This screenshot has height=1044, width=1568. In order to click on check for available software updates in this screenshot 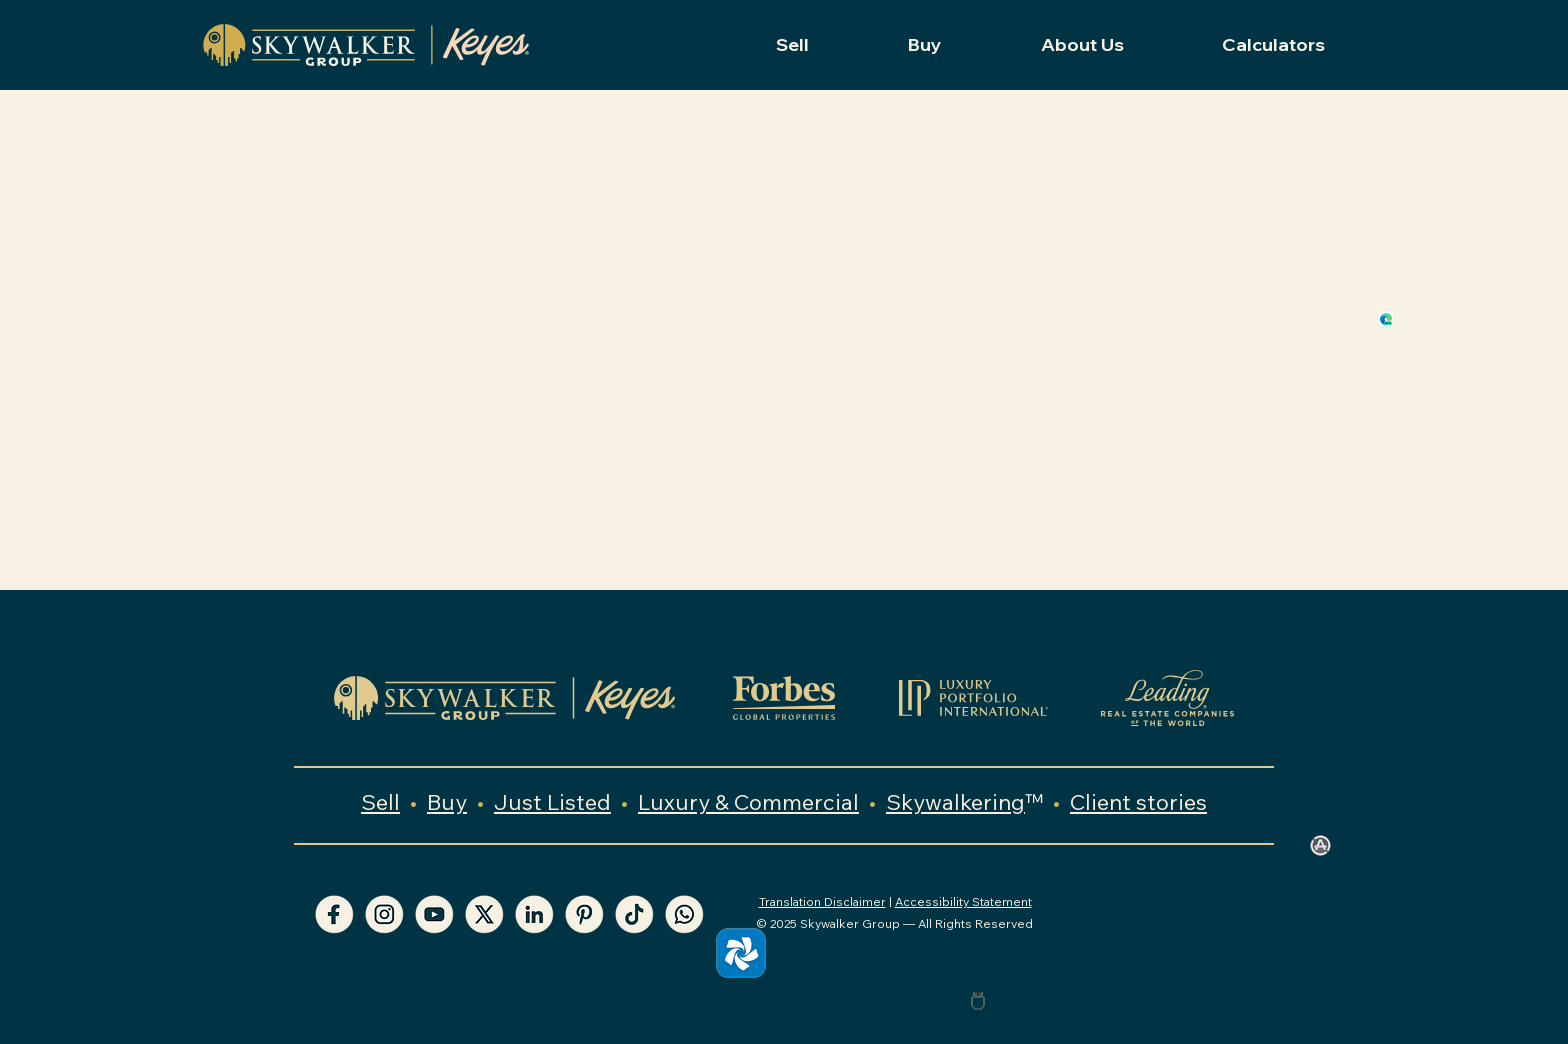, I will do `click(1320, 845)`.